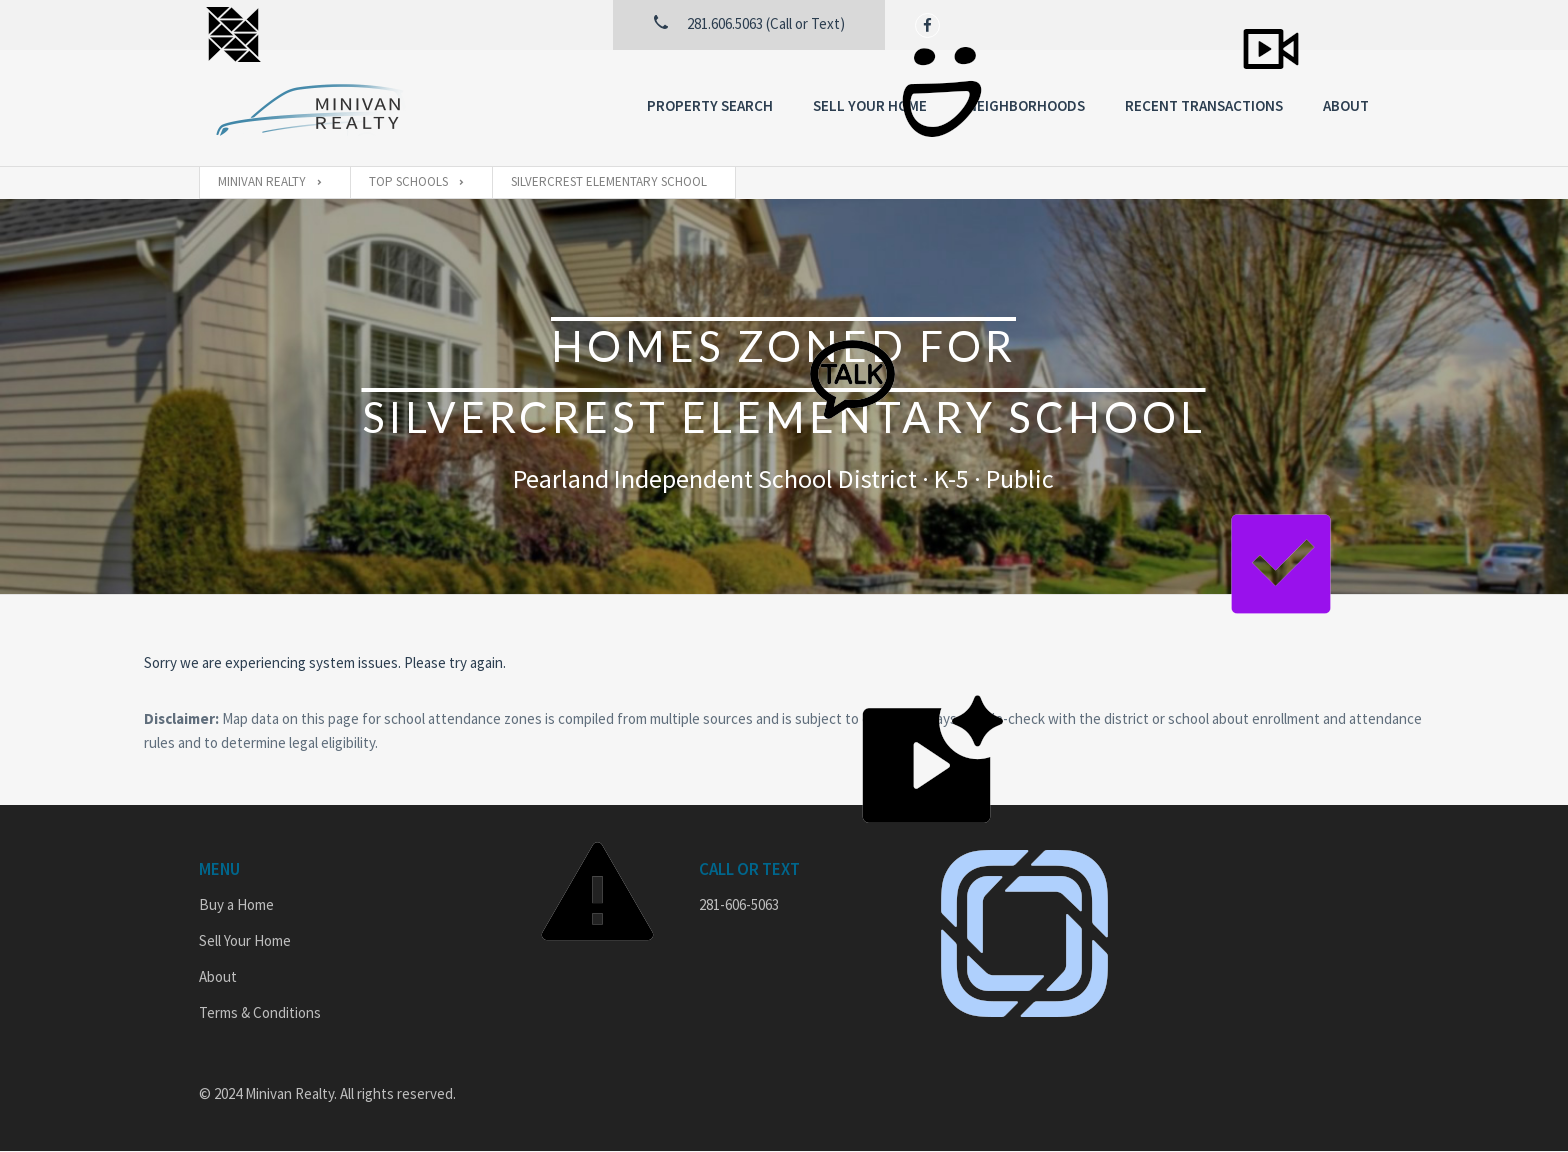 Image resolution: width=1568 pixels, height=1152 pixels. Describe the element at coordinates (233, 34) in the screenshot. I see `NSIS (Nullsoft Scriptable Install System) logo` at that location.